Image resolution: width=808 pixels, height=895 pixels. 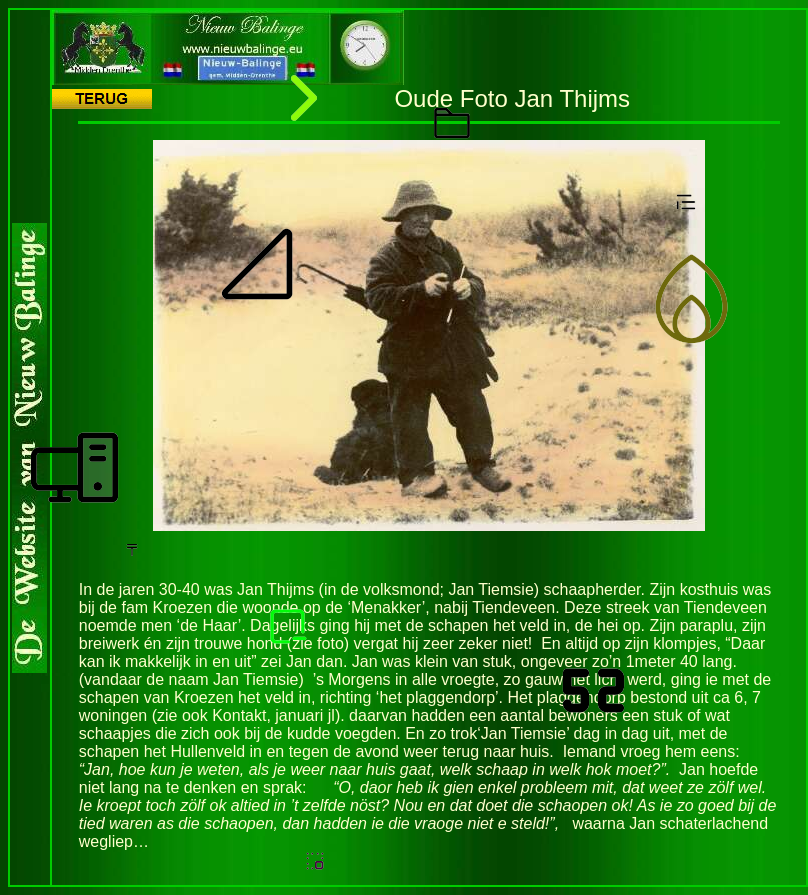 What do you see at coordinates (263, 267) in the screenshot?
I see `indicates no cellular signal available` at bounding box center [263, 267].